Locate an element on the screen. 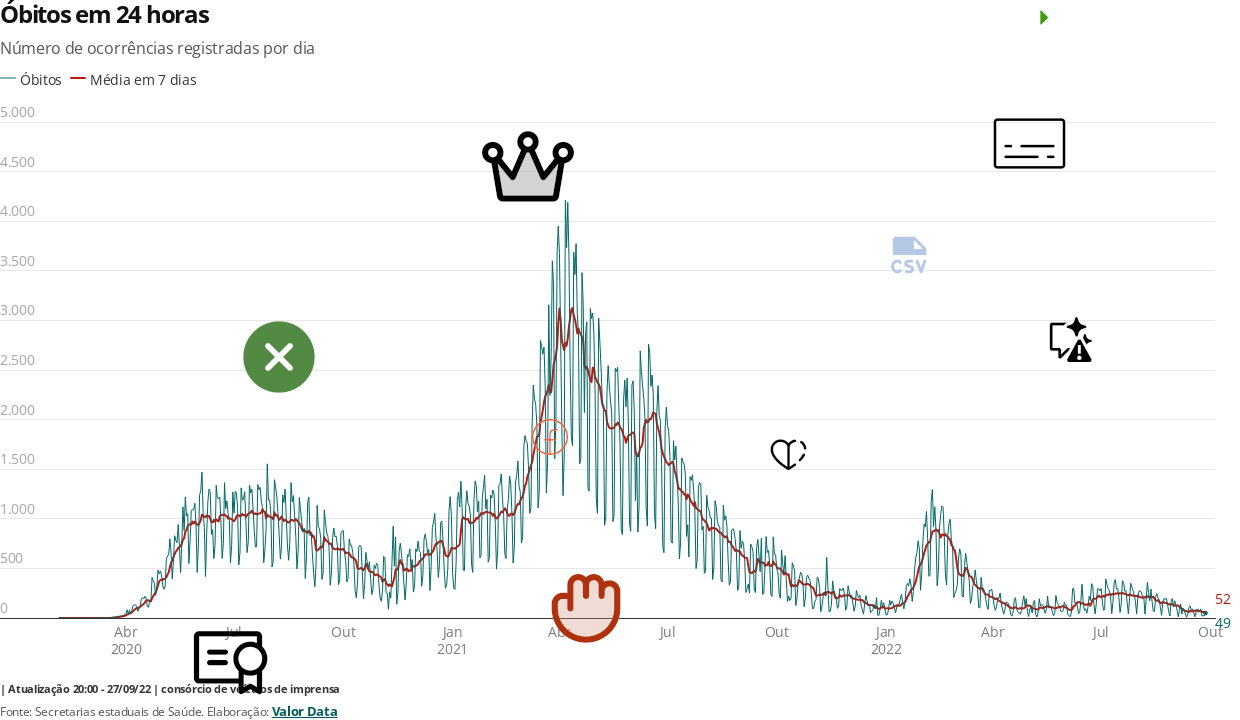 The image size is (1240, 720). AI chat feature experiencing an issue or error is located at coordinates (1069, 339).